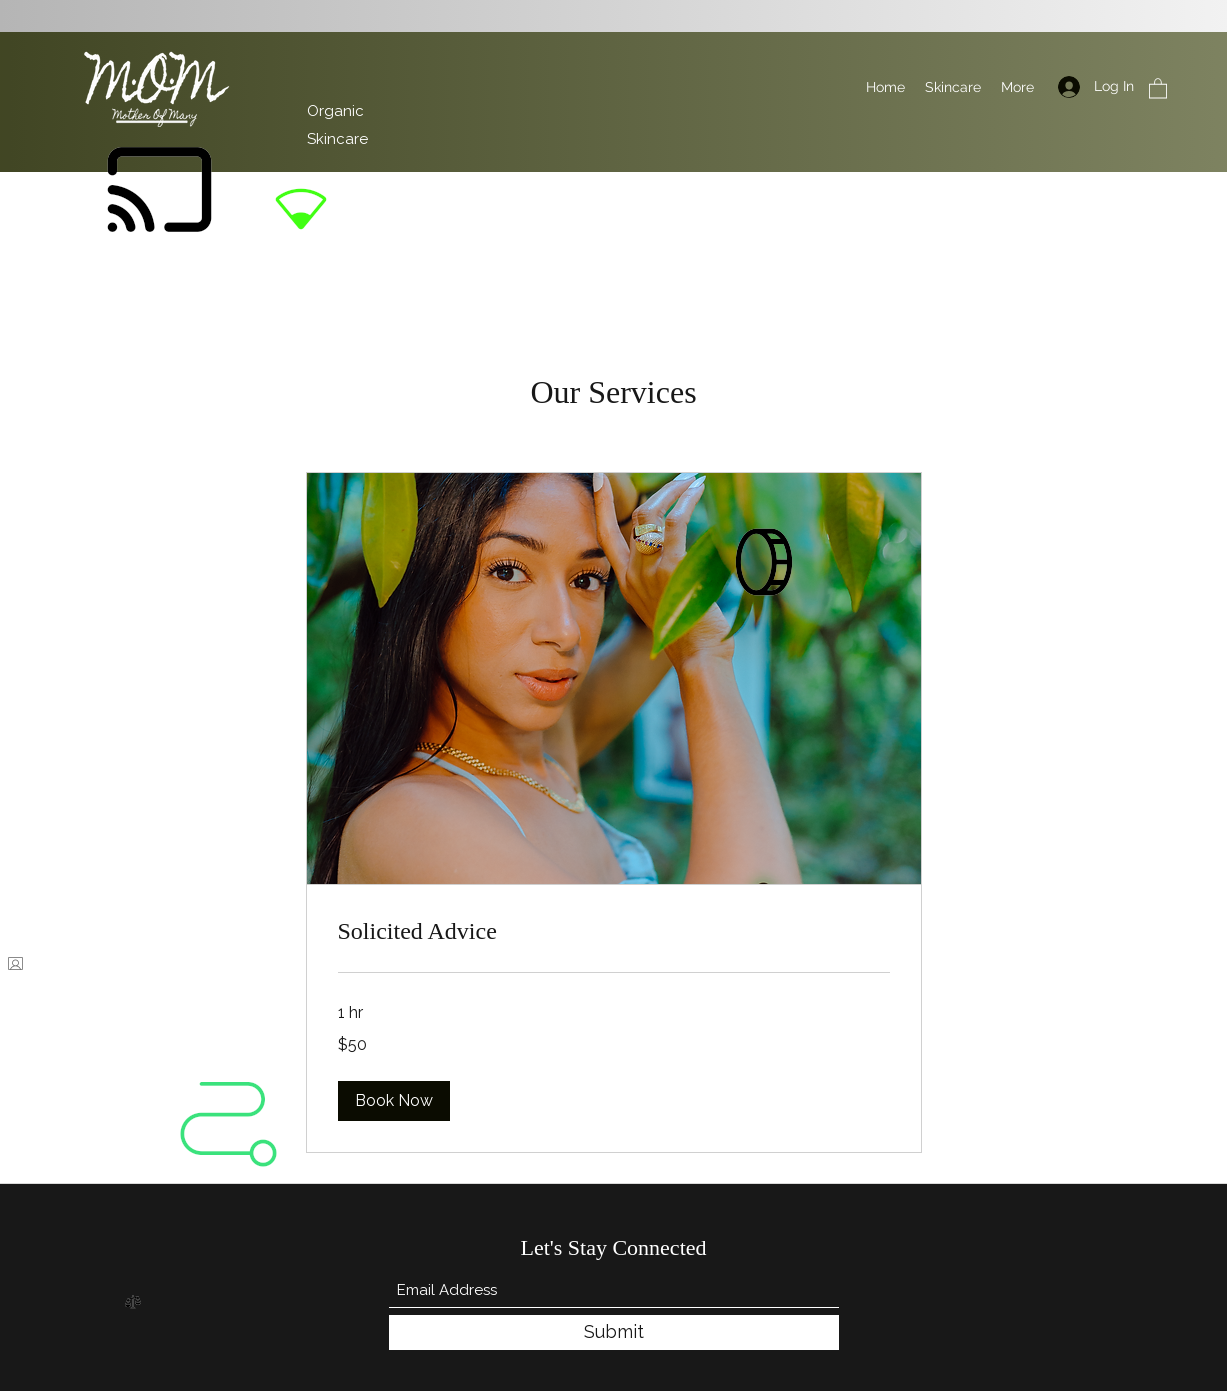 The image size is (1227, 1391). I want to click on view account balance or credits, so click(764, 562).